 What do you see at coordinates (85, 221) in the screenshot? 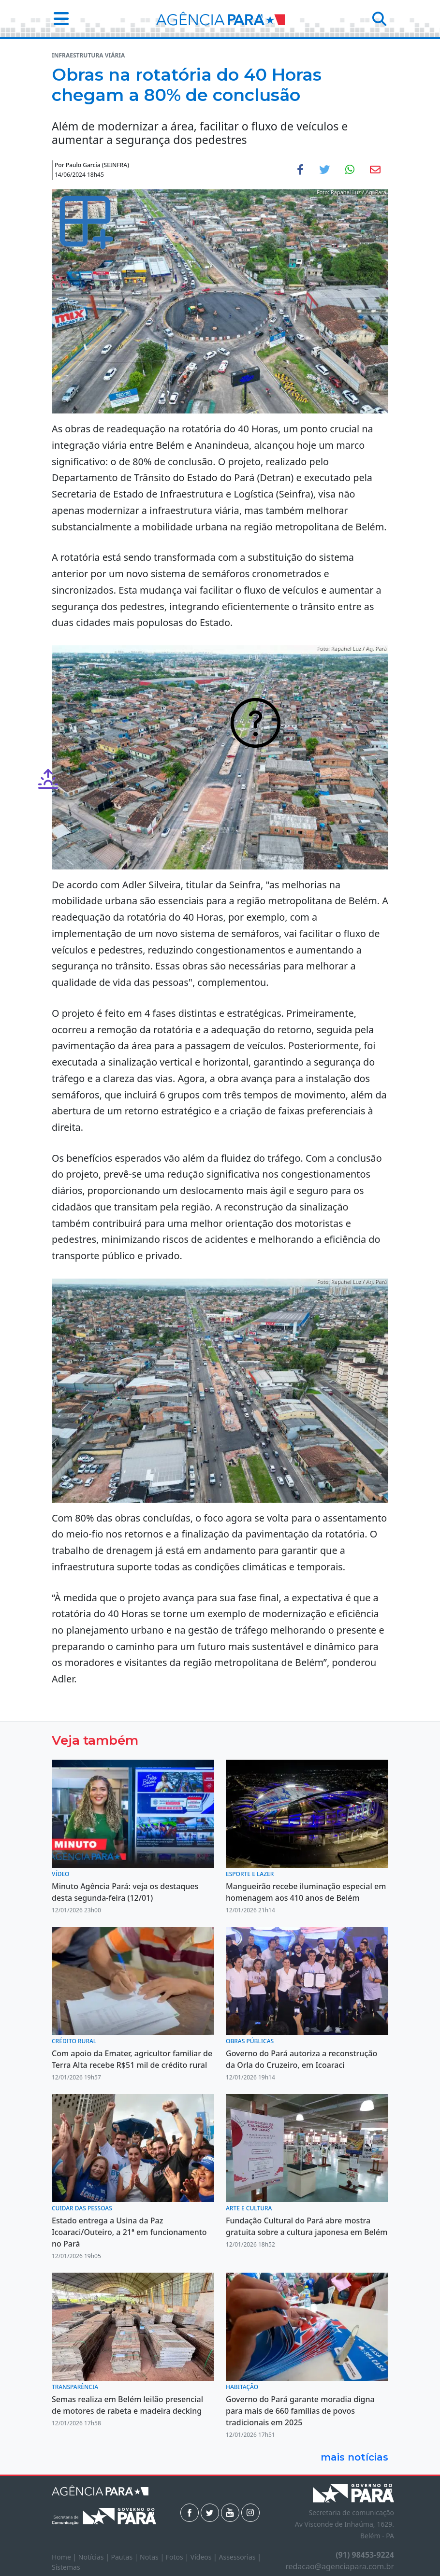
I see `add a new widget or tile to dashboard` at bounding box center [85, 221].